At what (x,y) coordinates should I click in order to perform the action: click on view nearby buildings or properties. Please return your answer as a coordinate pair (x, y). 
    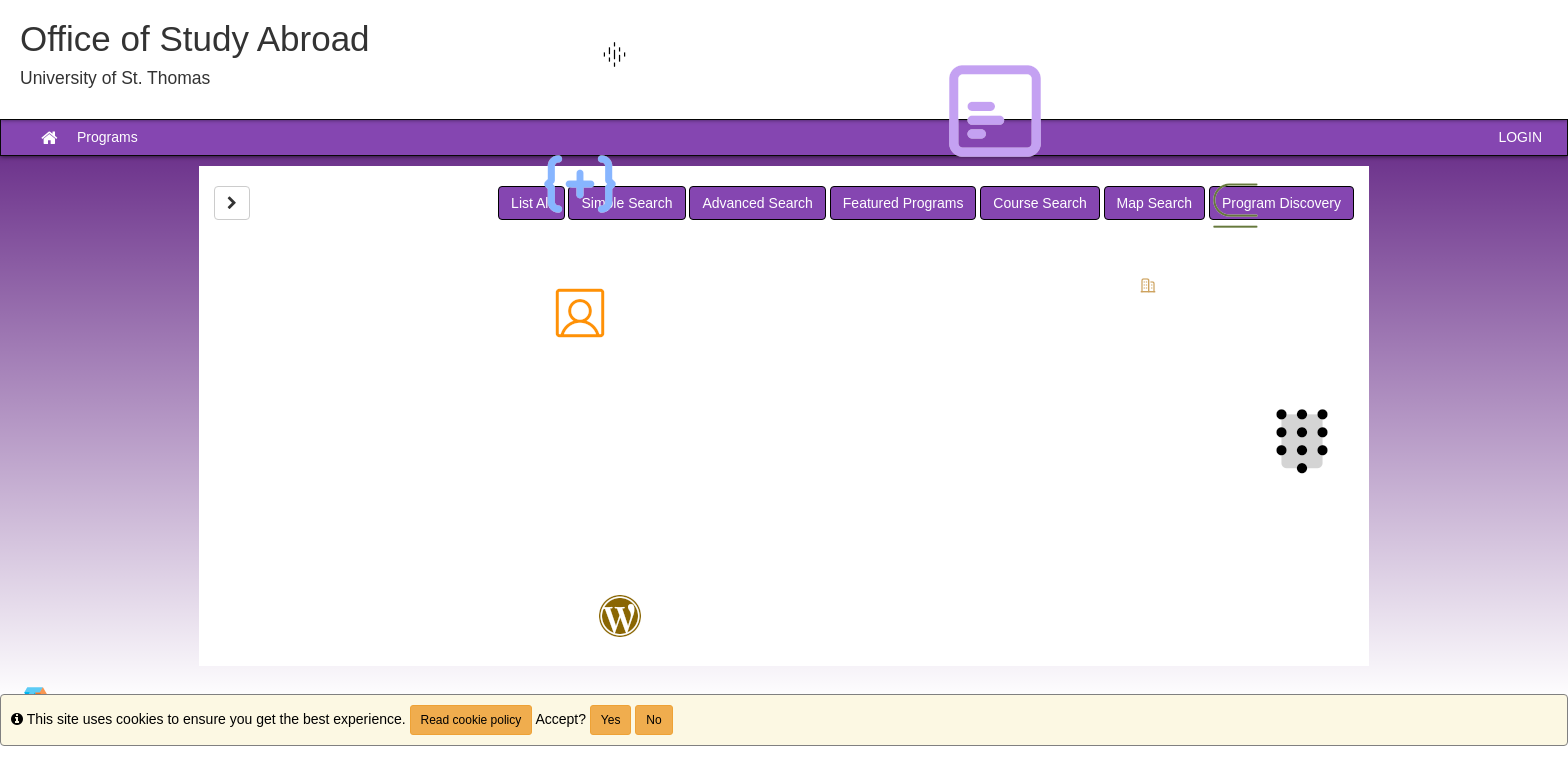
    Looking at the image, I should click on (1148, 285).